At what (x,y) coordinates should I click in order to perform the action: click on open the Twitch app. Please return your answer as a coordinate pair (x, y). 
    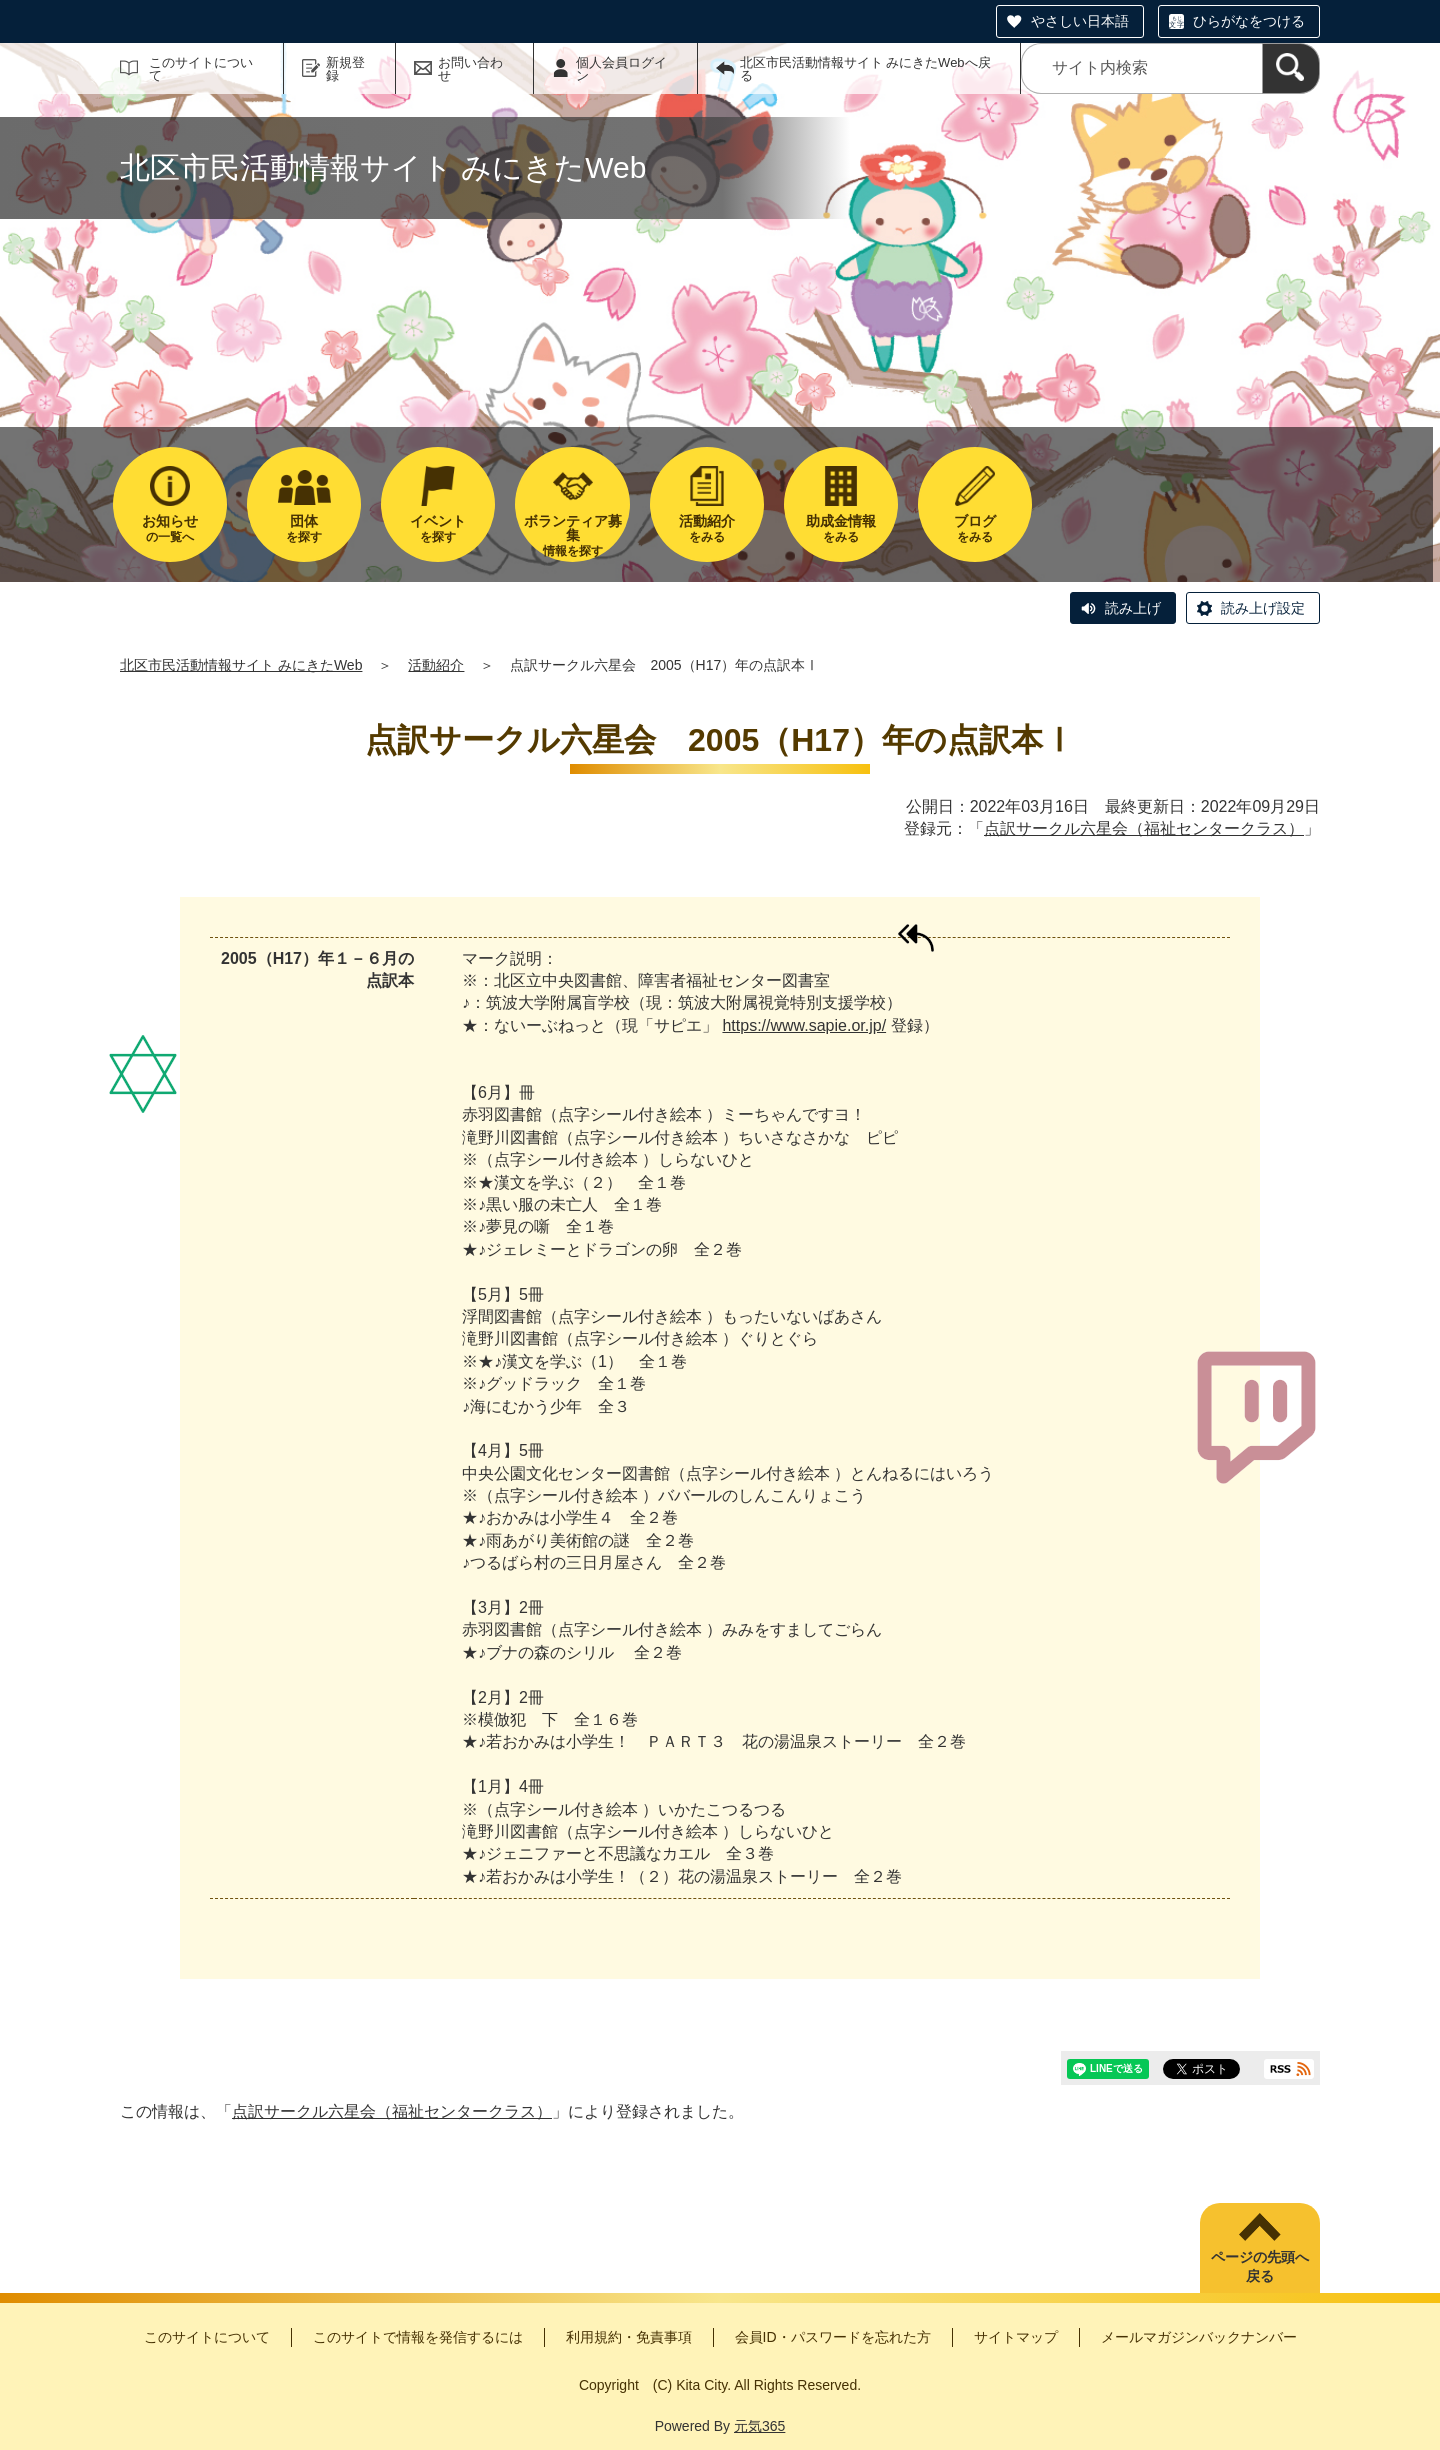
    Looking at the image, I should click on (1256, 1410).